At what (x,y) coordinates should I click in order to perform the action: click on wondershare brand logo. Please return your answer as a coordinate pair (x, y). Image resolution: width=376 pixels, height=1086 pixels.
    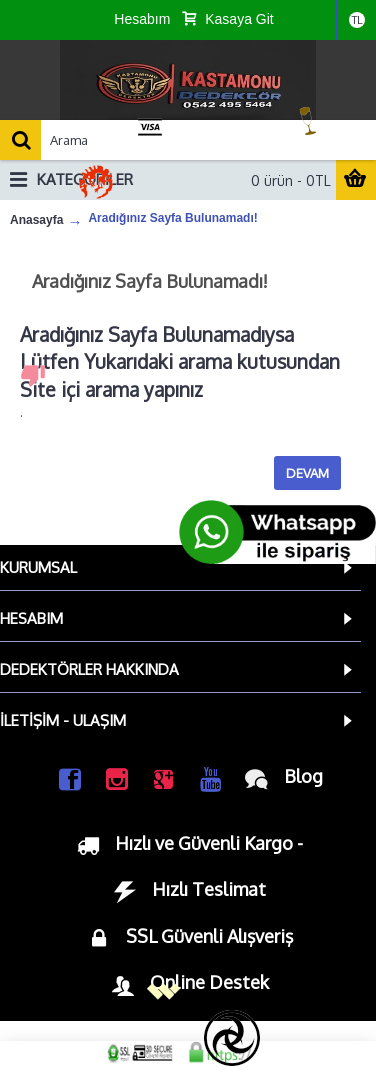
    Looking at the image, I should click on (163, 991).